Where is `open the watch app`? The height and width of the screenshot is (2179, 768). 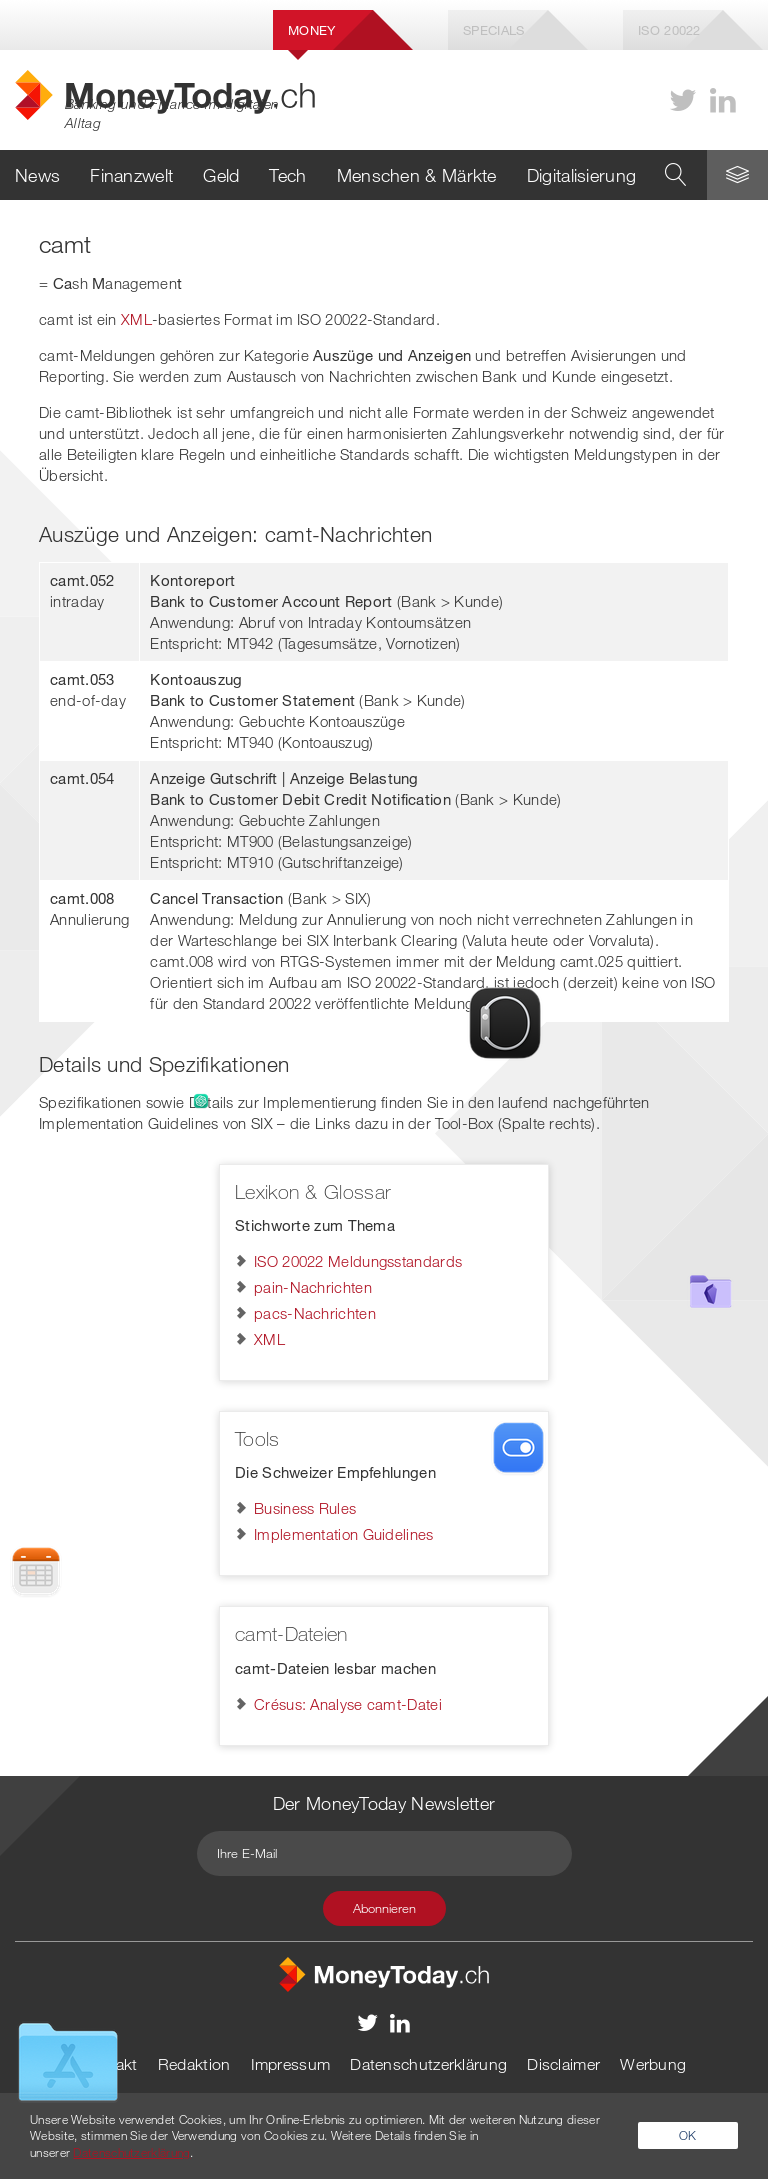
open the watch app is located at coordinates (505, 1023).